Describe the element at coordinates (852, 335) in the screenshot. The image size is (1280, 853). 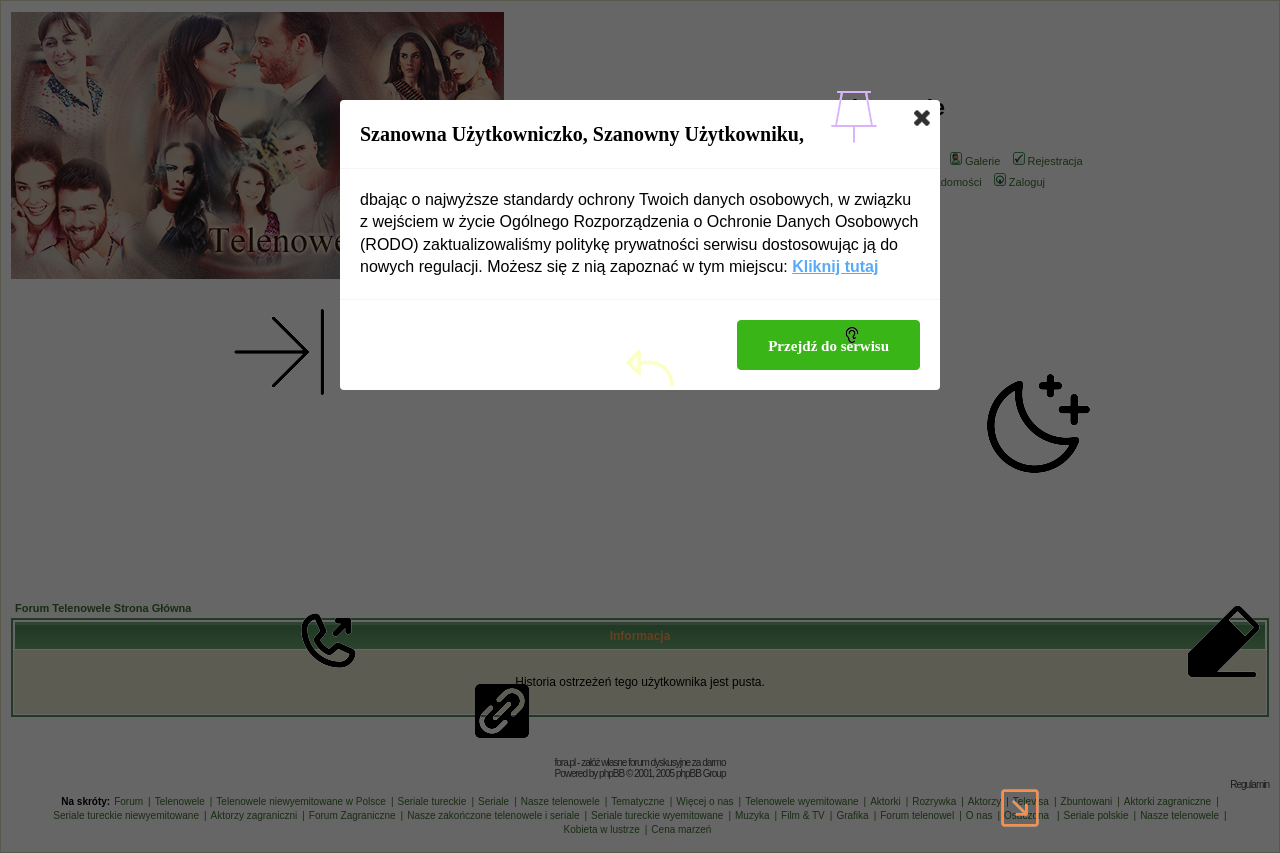
I see `access audio or hearing settings` at that location.